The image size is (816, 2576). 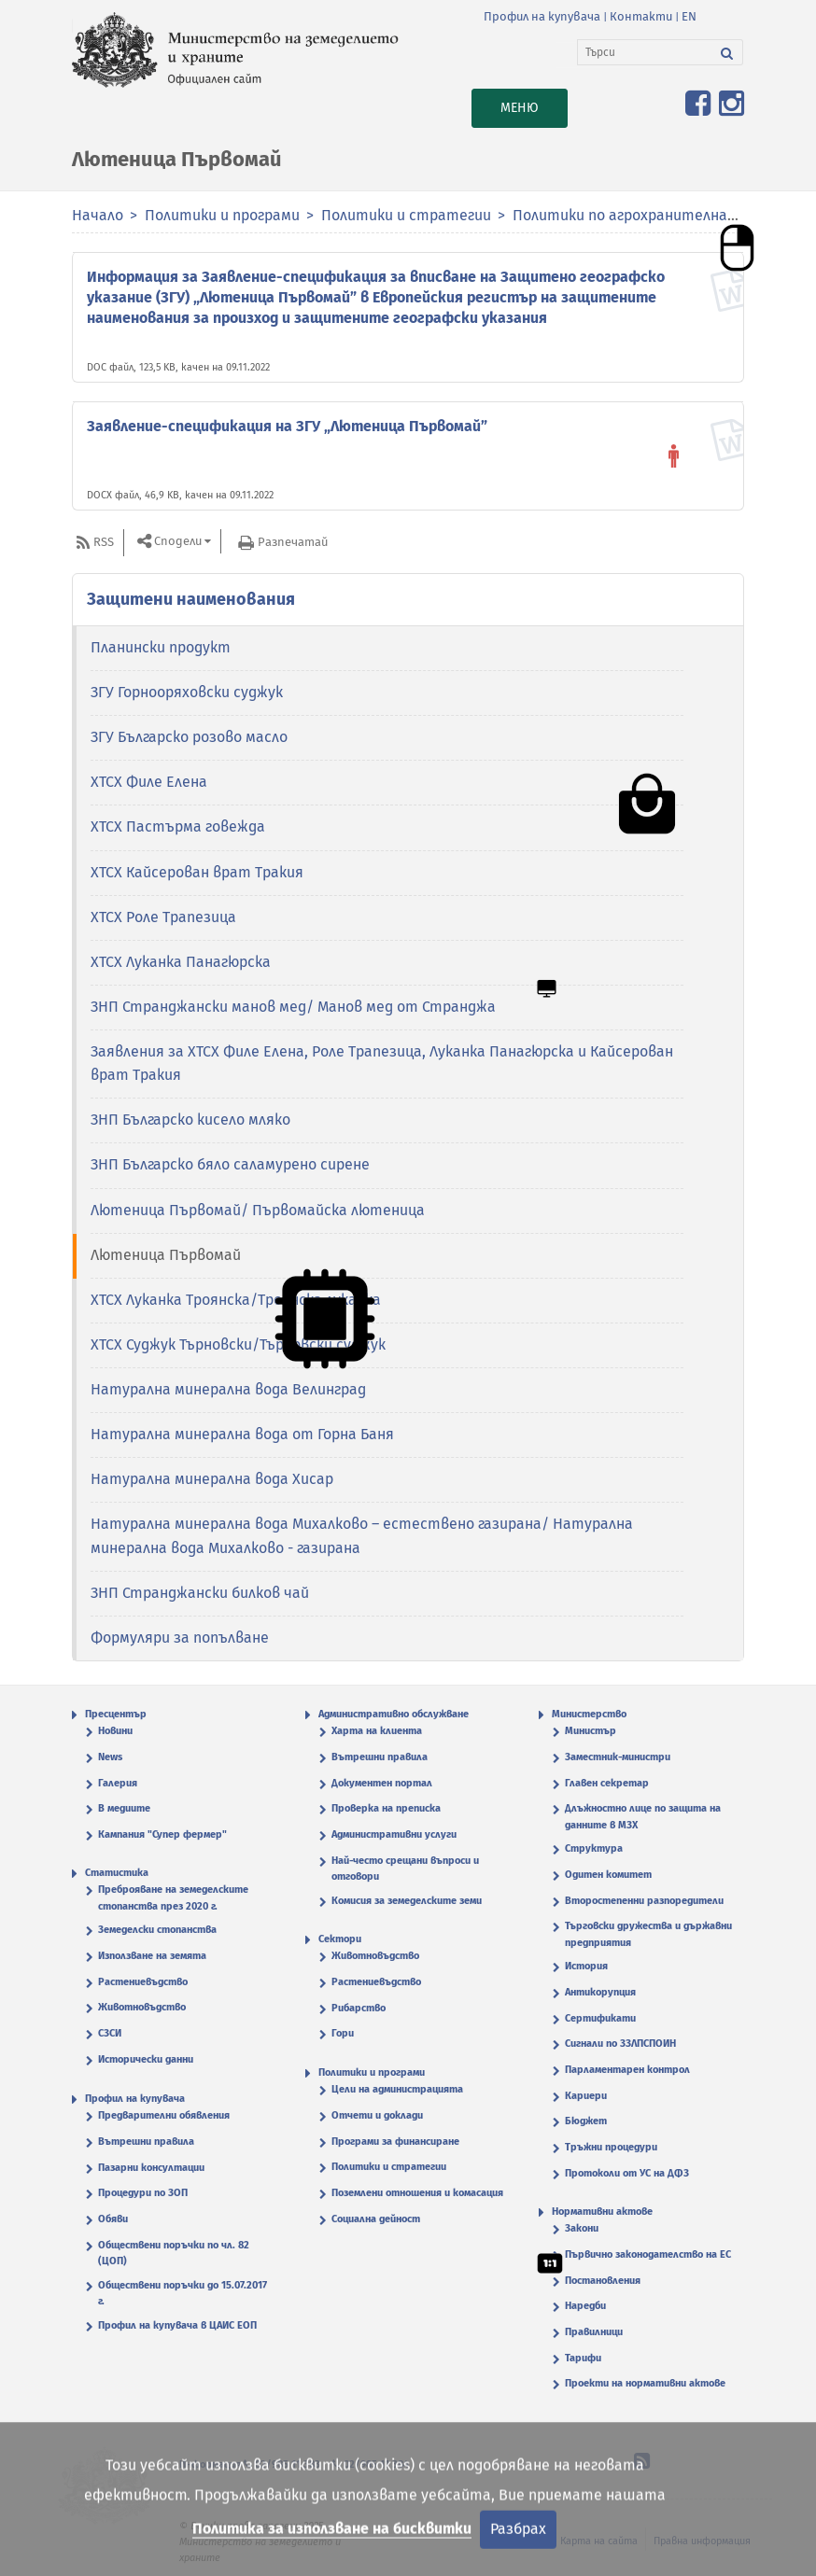 What do you see at coordinates (325, 1319) in the screenshot?
I see `view hardware or processor information` at bounding box center [325, 1319].